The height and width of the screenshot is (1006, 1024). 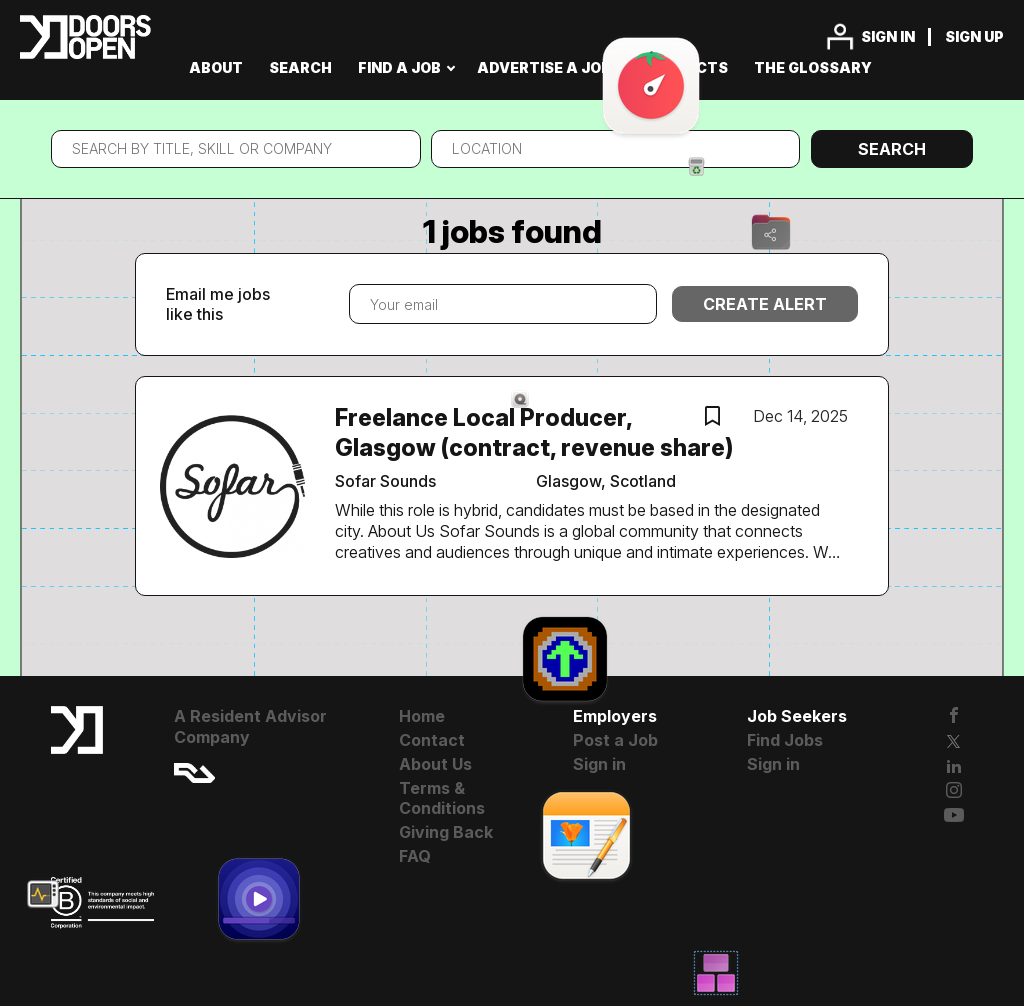 I want to click on open flatseal to manage flatpak permissions, so click(x=520, y=399).